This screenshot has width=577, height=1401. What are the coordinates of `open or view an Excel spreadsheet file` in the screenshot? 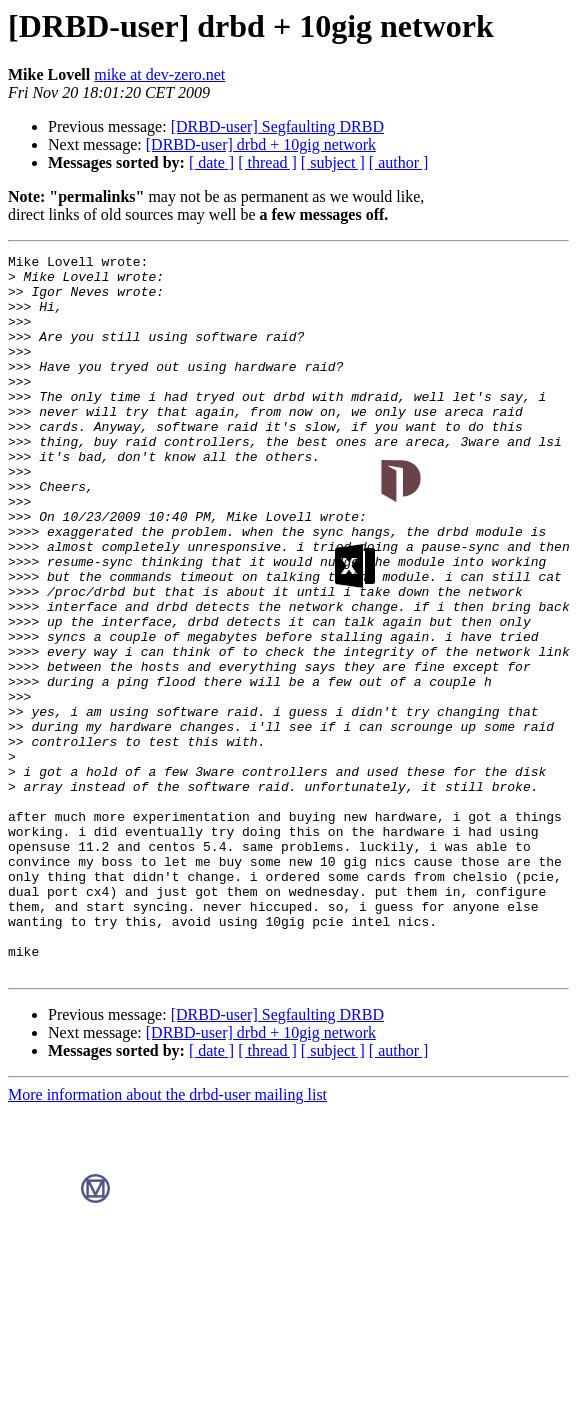 It's located at (355, 566).